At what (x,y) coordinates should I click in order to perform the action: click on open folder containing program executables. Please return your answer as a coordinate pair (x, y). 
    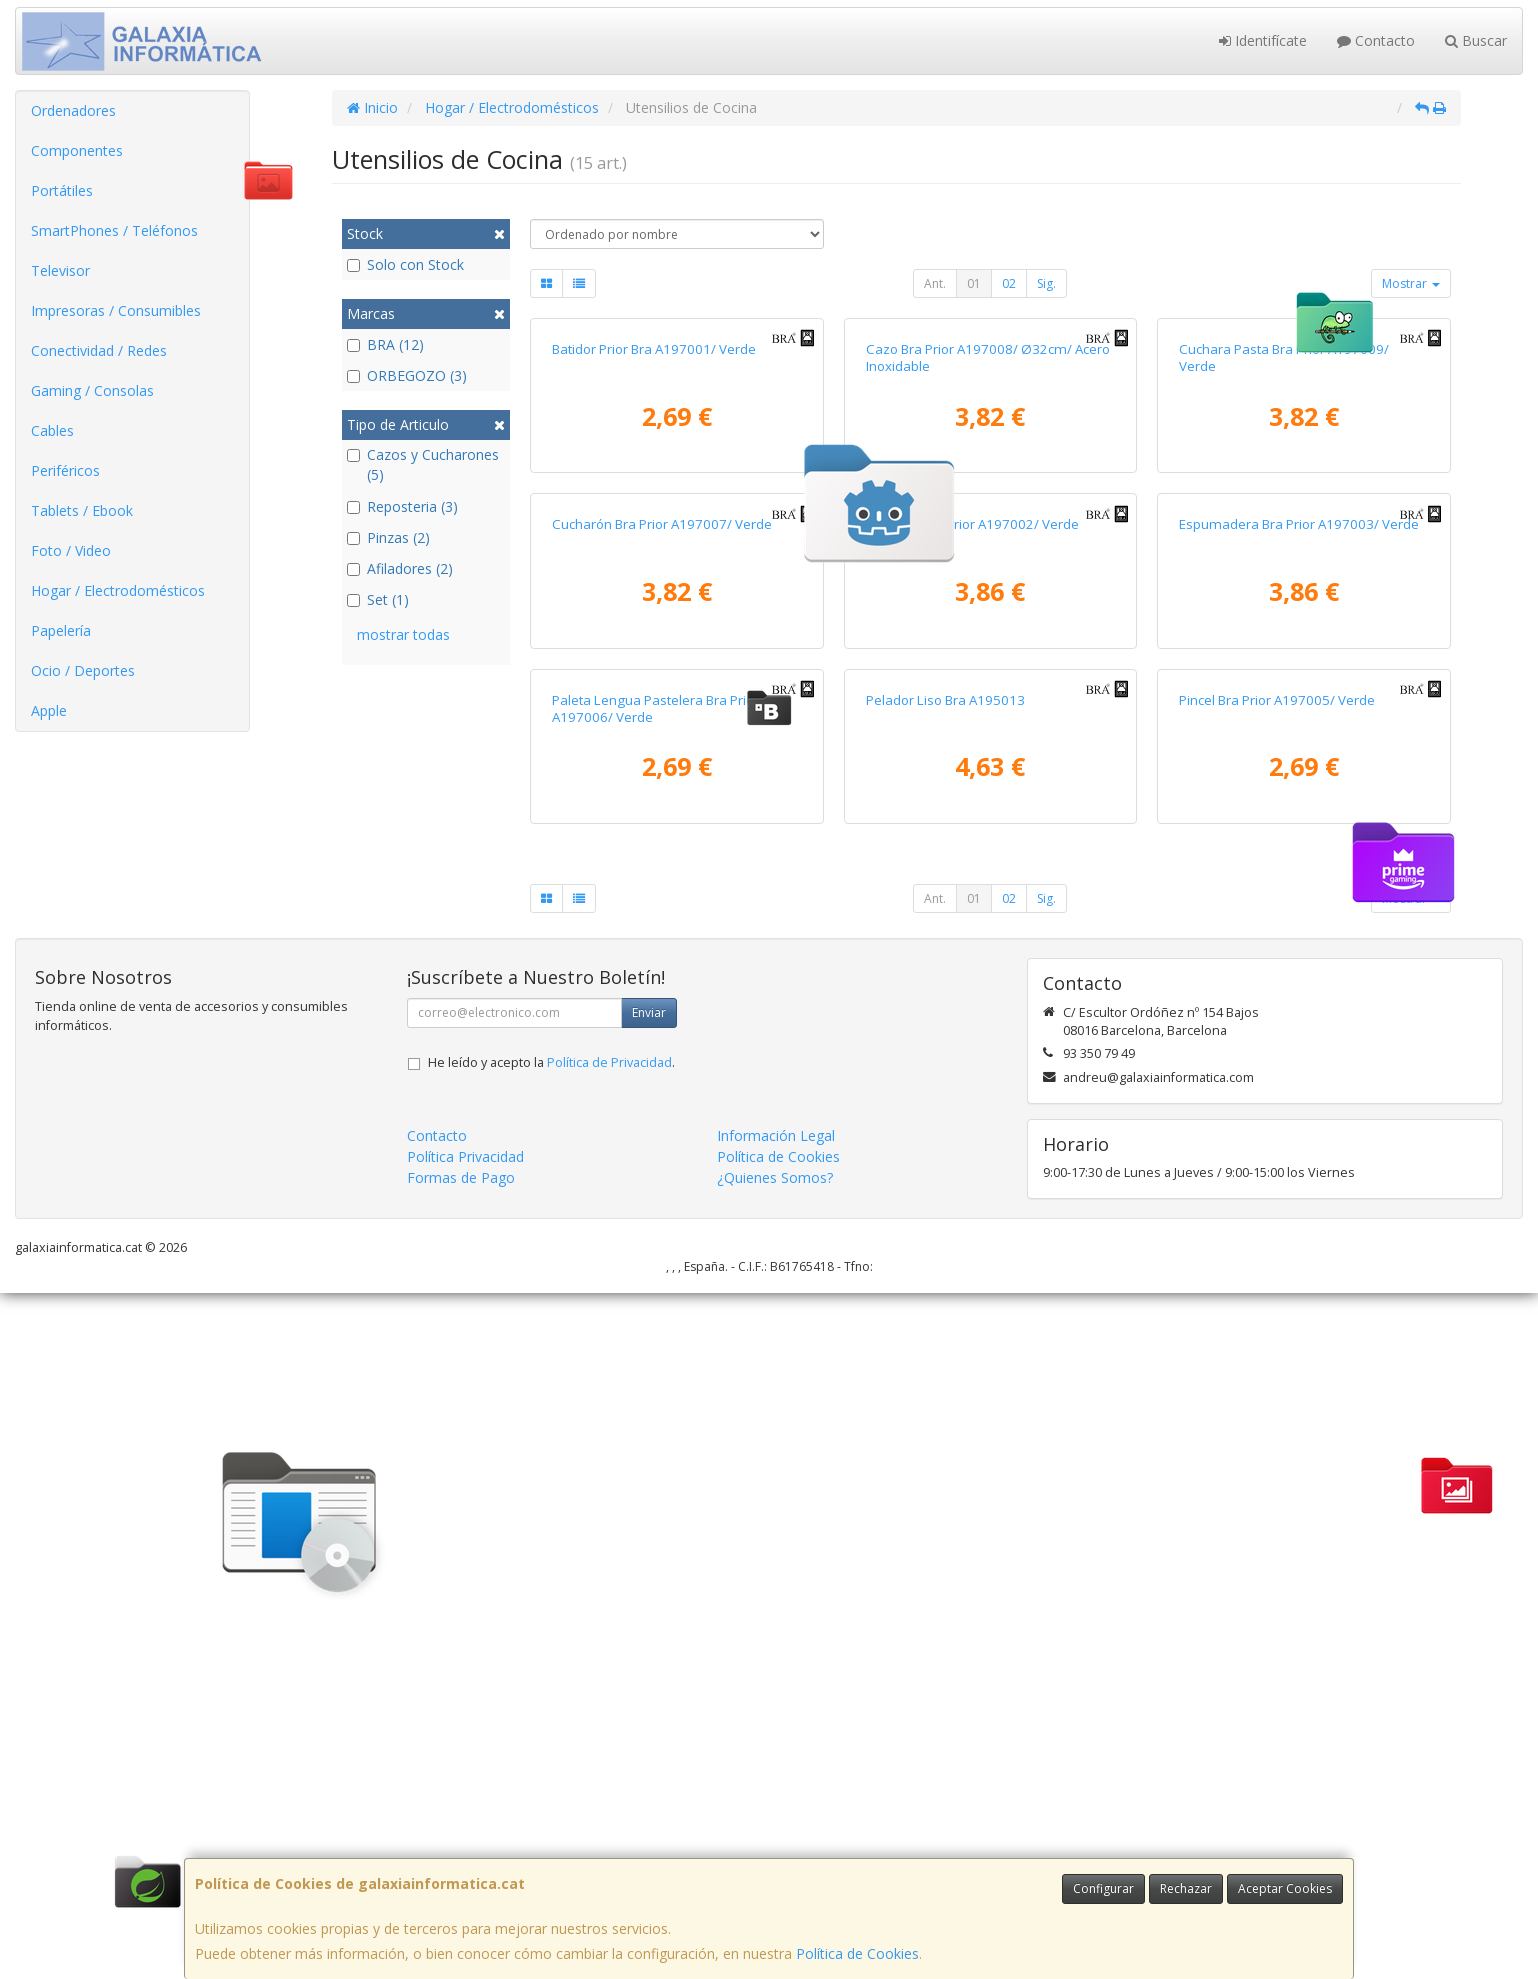
    Looking at the image, I should click on (298, 1516).